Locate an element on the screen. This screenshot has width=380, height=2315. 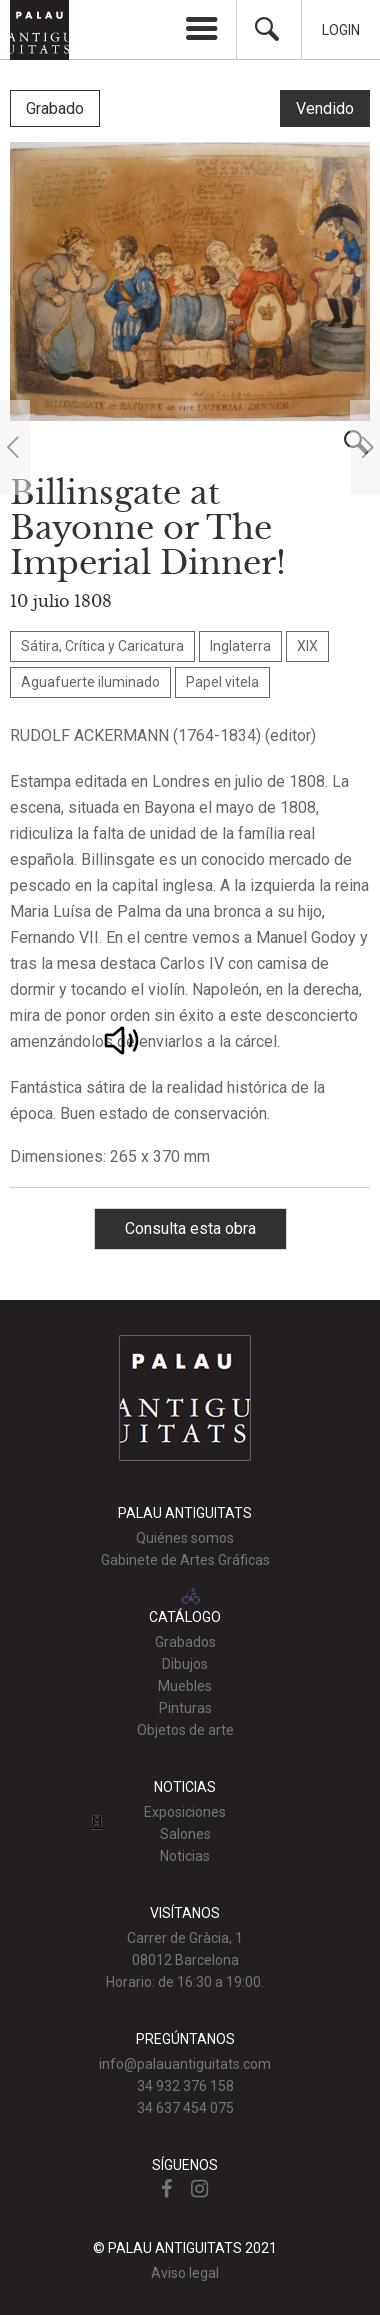
indicates a memorial or cemetery location is located at coordinates (97, 1822).